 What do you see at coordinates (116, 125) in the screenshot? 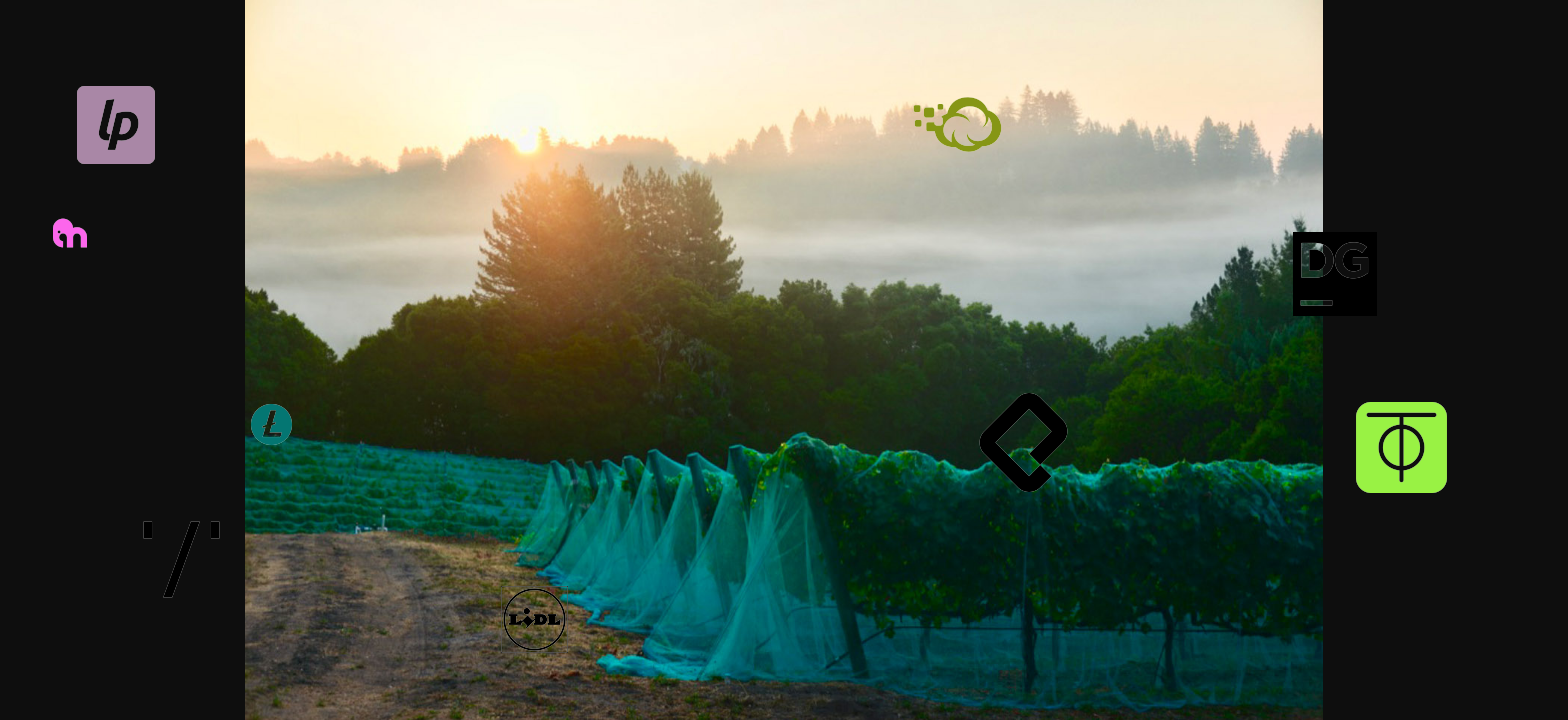
I see `link to Liberapay donation page` at bounding box center [116, 125].